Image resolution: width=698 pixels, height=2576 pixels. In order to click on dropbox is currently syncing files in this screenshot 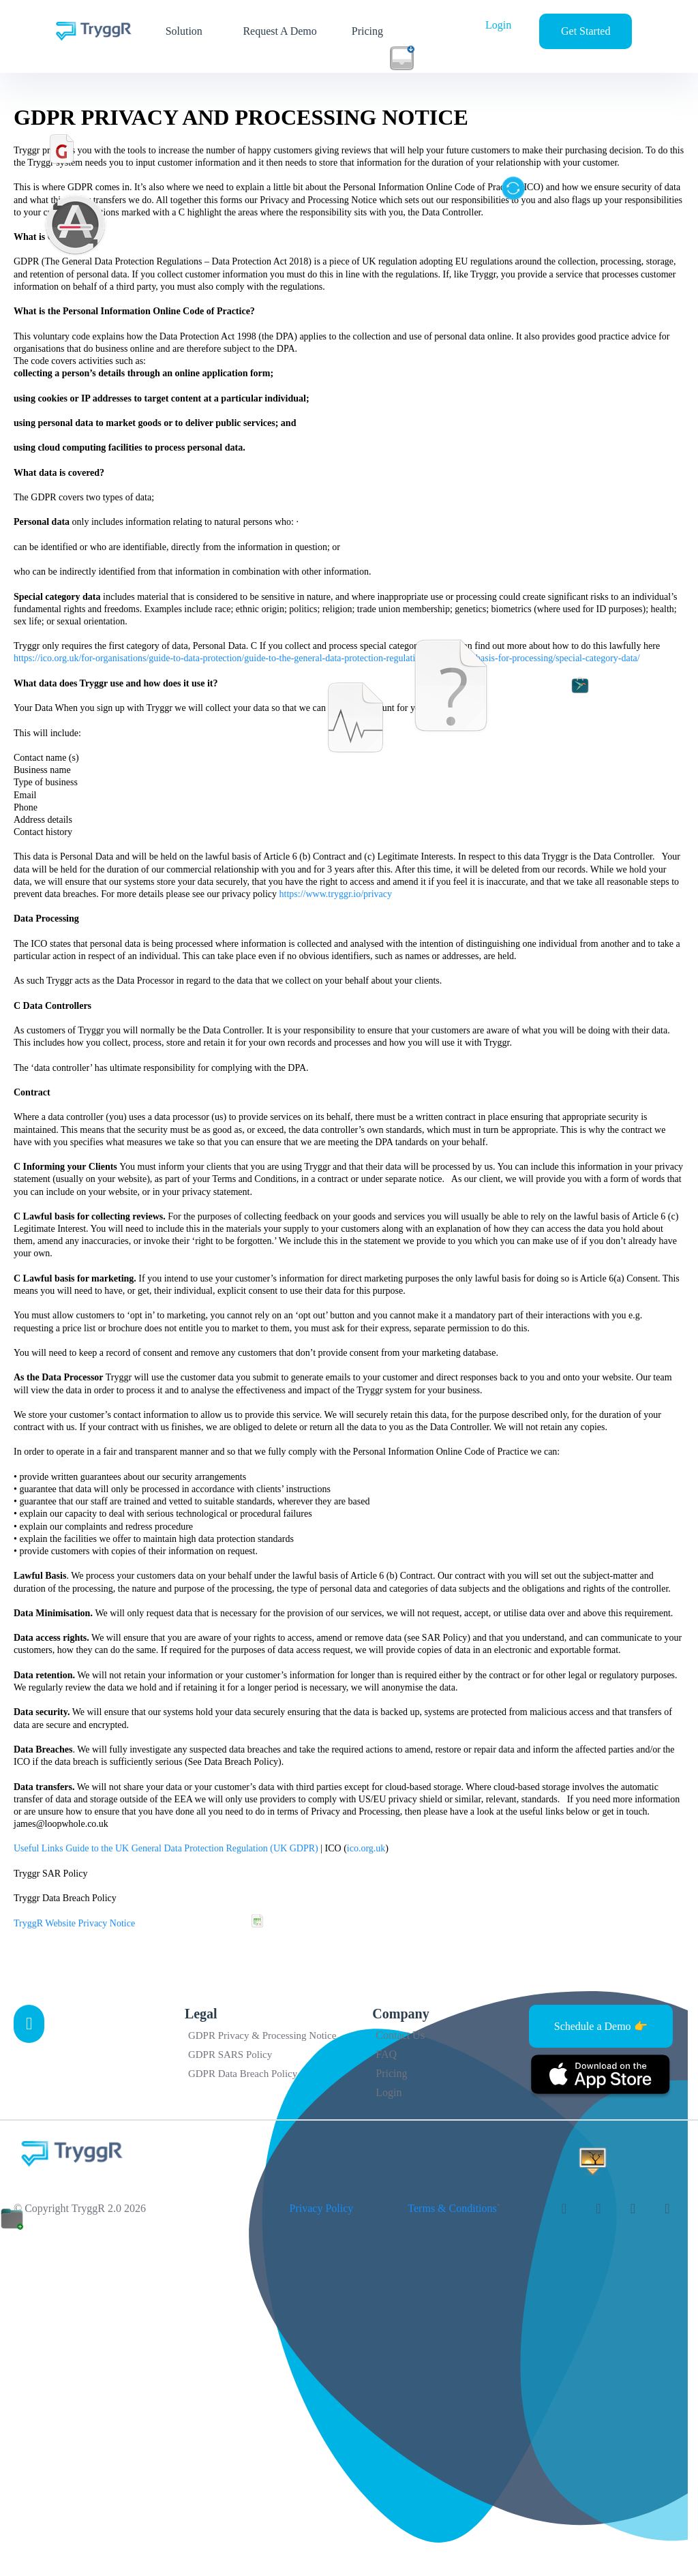, I will do `click(513, 188)`.